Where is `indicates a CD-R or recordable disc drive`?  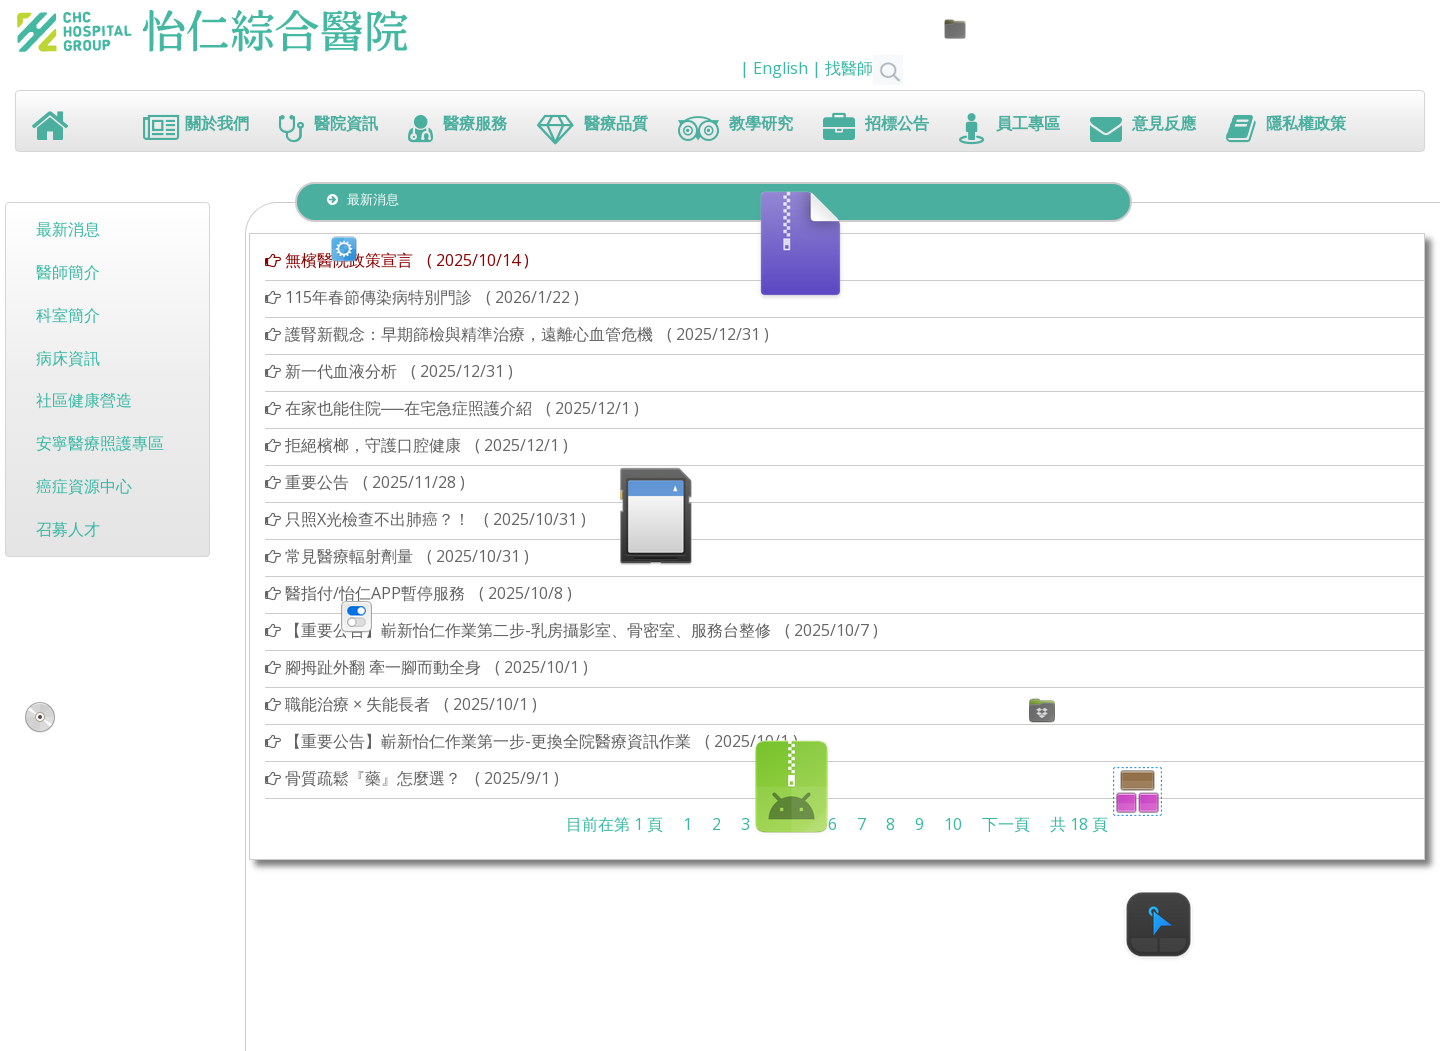 indicates a CD-R or recordable disc drive is located at coordinates (40, 717).